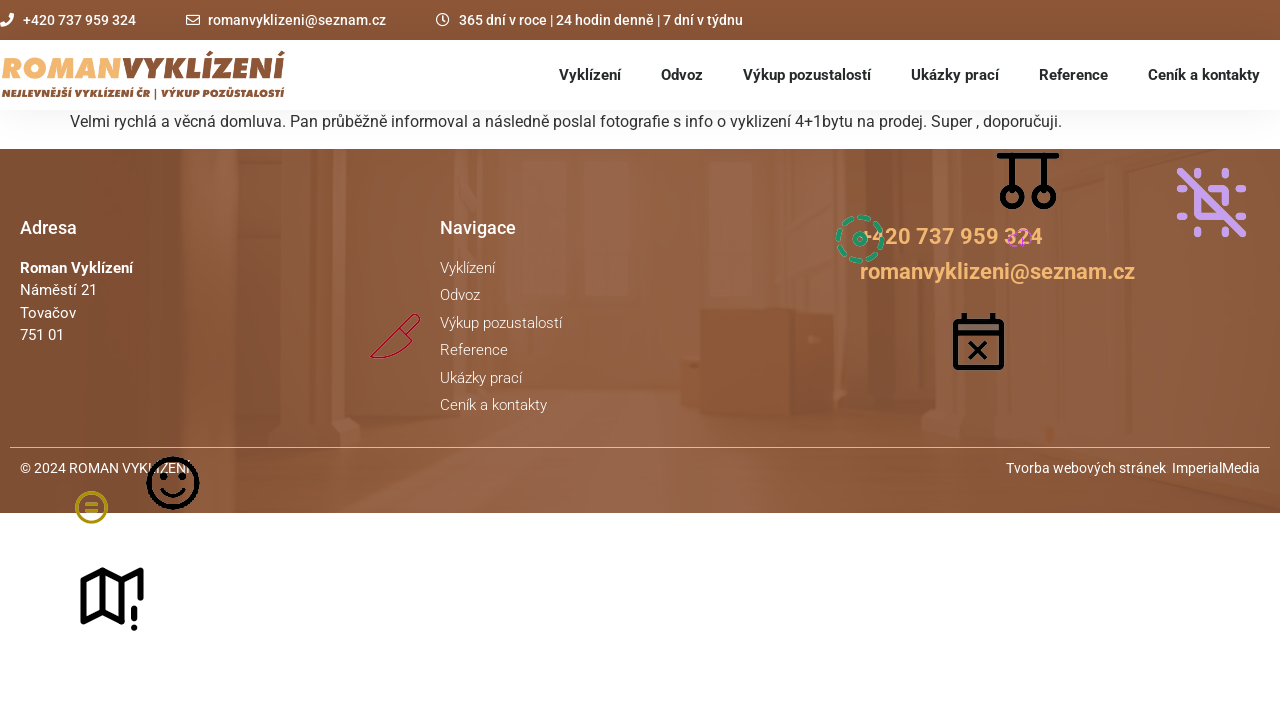  What do you see at coordinates (978, 344) in the screenshot?
I see `indicates a busy or unavailable event` at bounding box center [978, 344].